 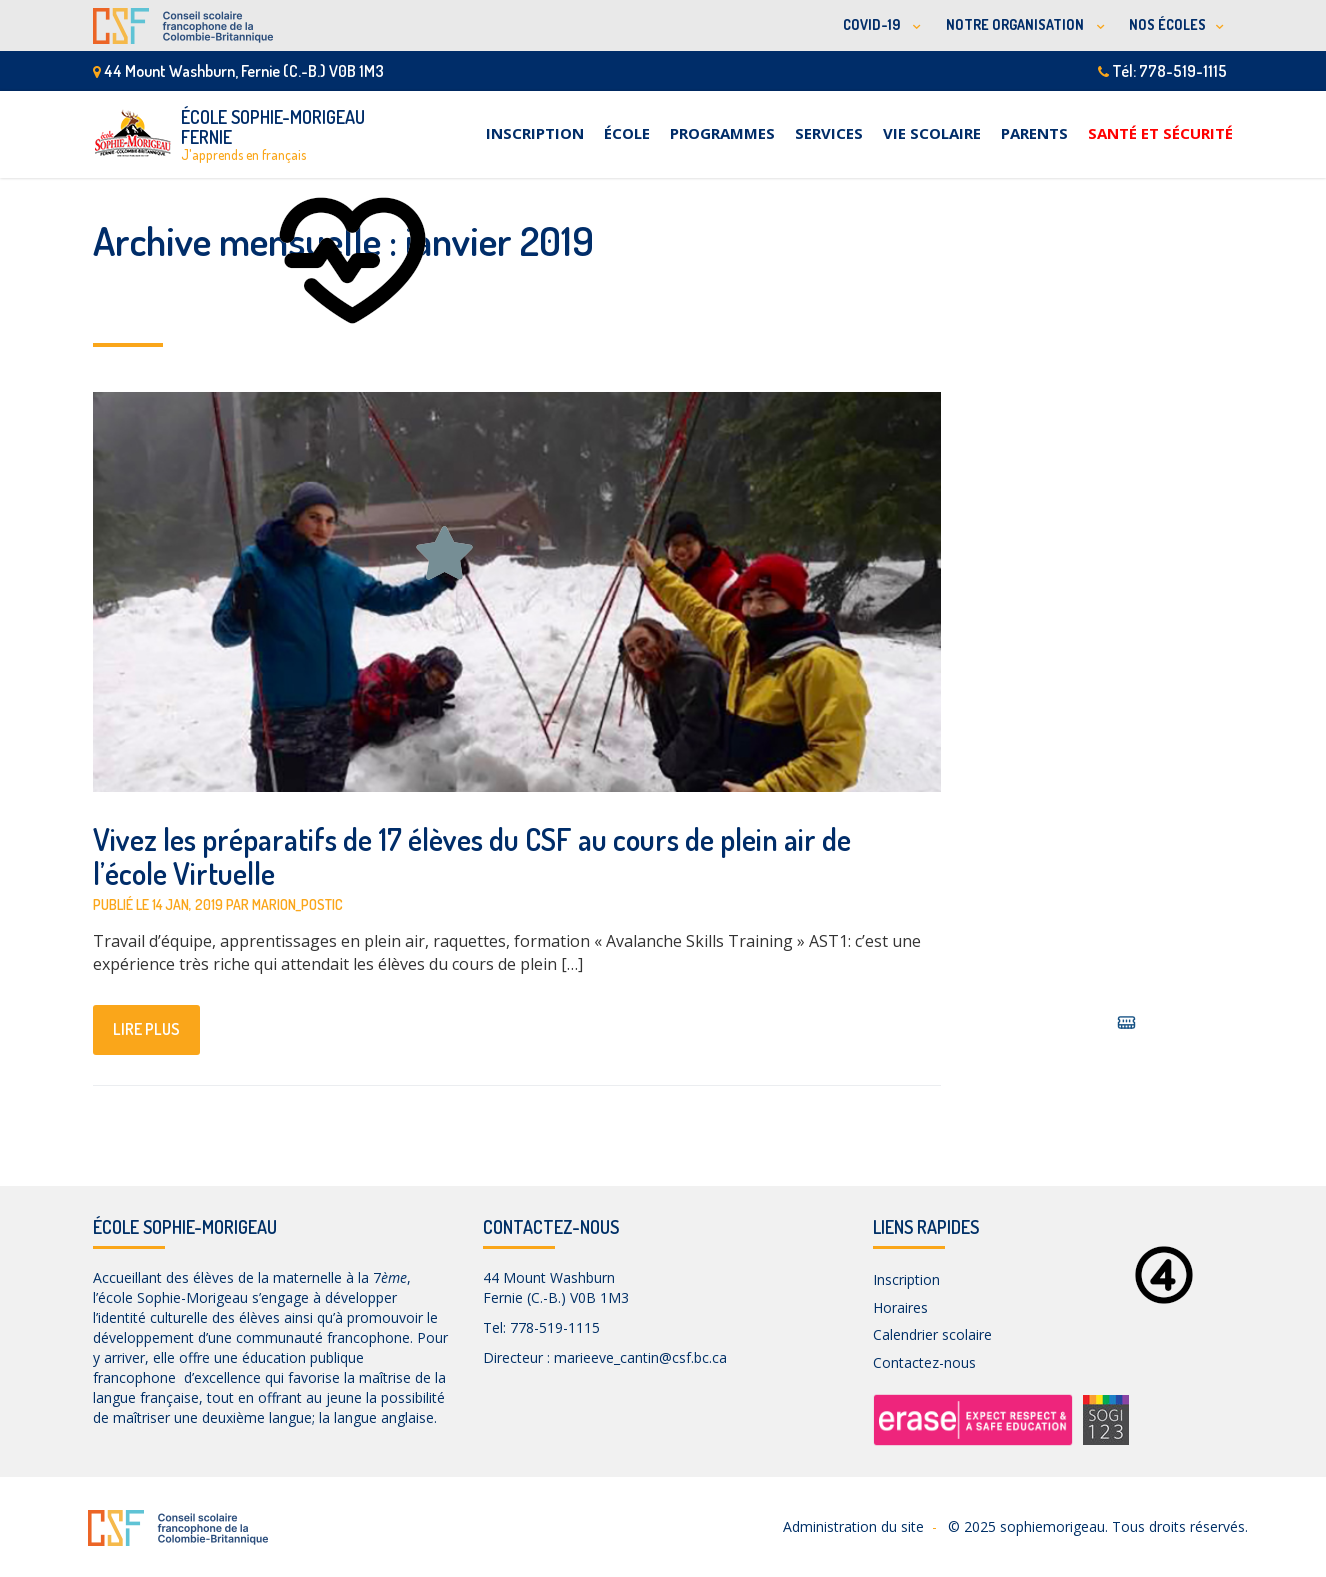 I want to click on mark item as favorite, so click(x=444, y=555).